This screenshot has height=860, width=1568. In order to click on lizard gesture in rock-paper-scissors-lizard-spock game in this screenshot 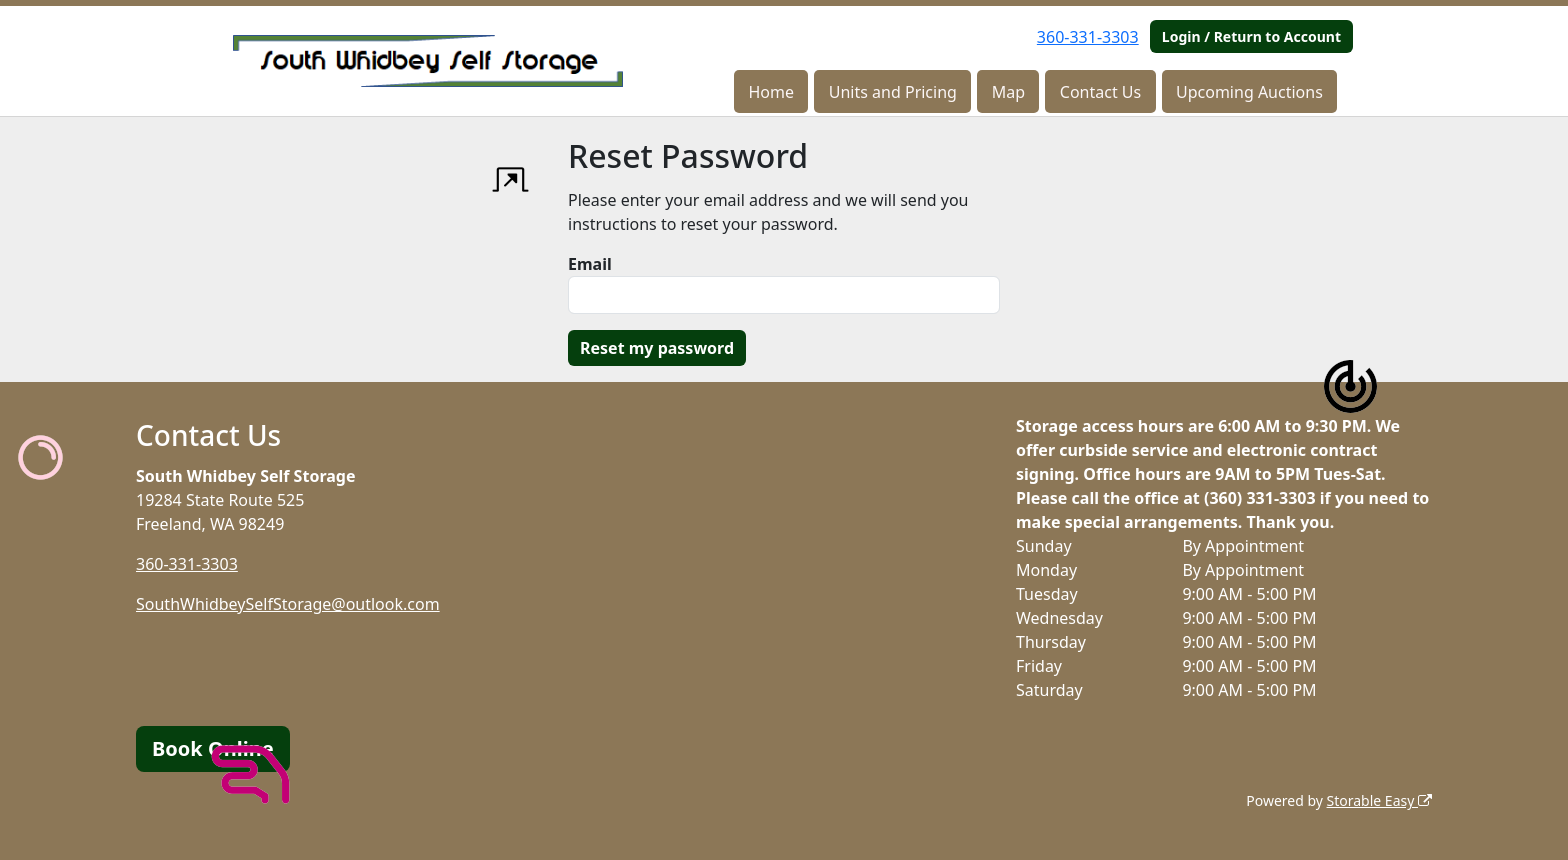, I will do `click(250, 774)`.